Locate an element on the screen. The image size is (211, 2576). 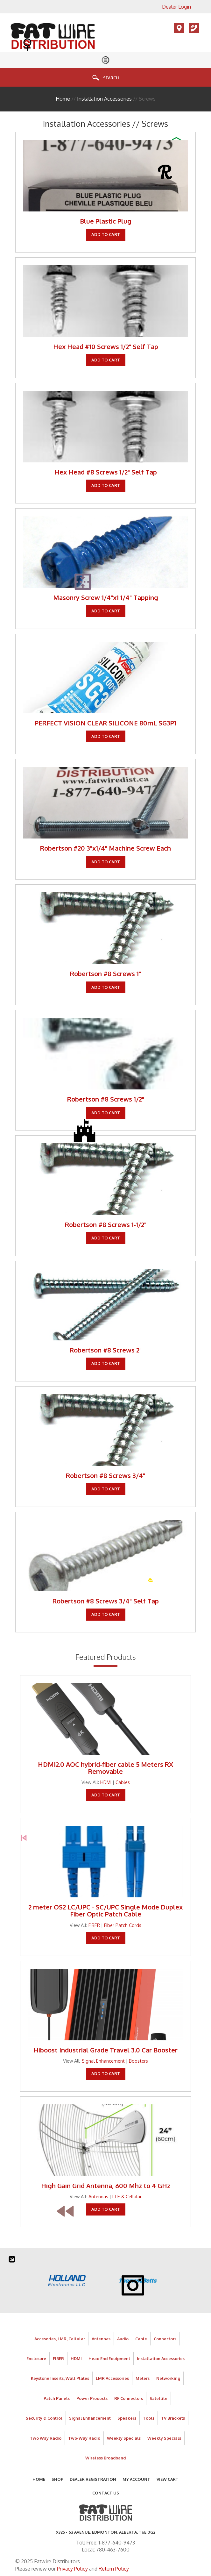
swift programming language logo is located at coordinates (12, 2259).